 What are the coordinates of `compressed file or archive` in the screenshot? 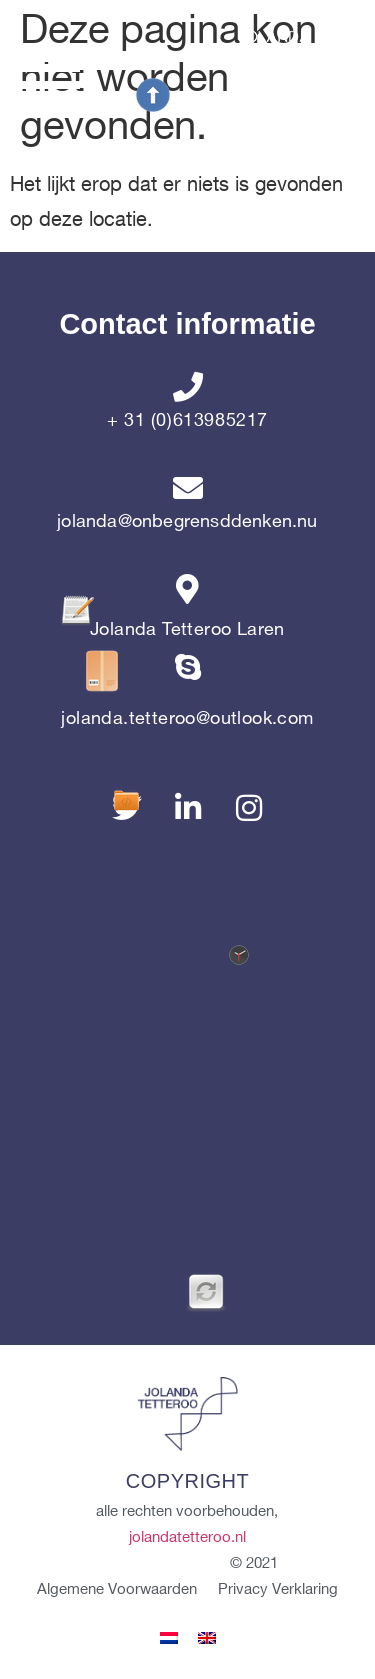 It's located at (102, 671).